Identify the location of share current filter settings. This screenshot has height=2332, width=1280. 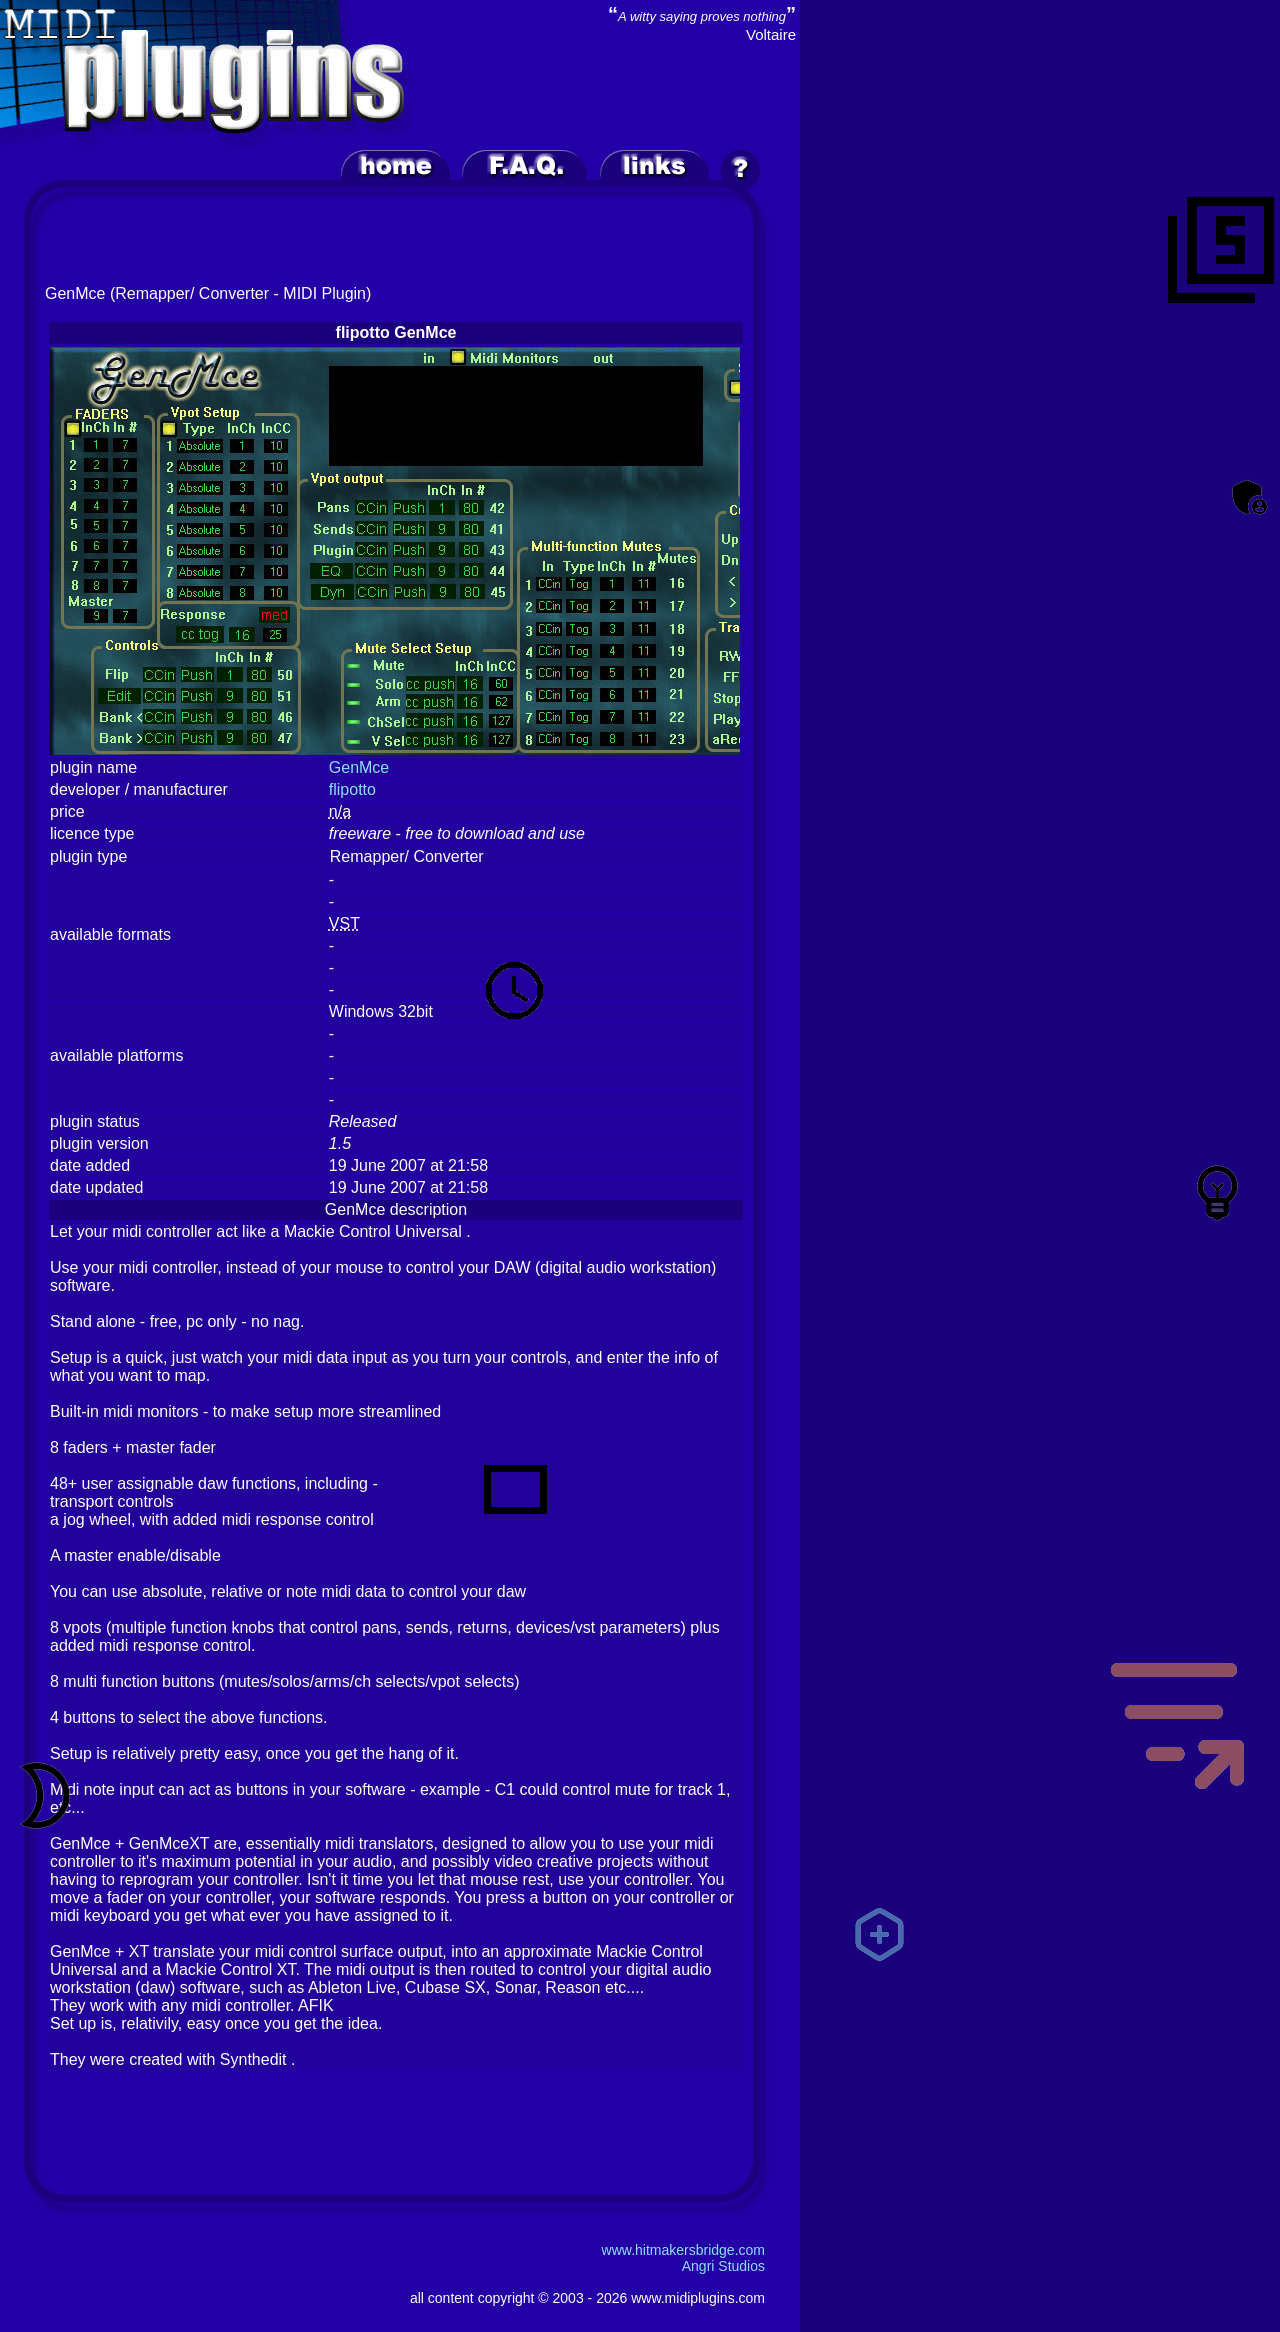
(1174, 1712).